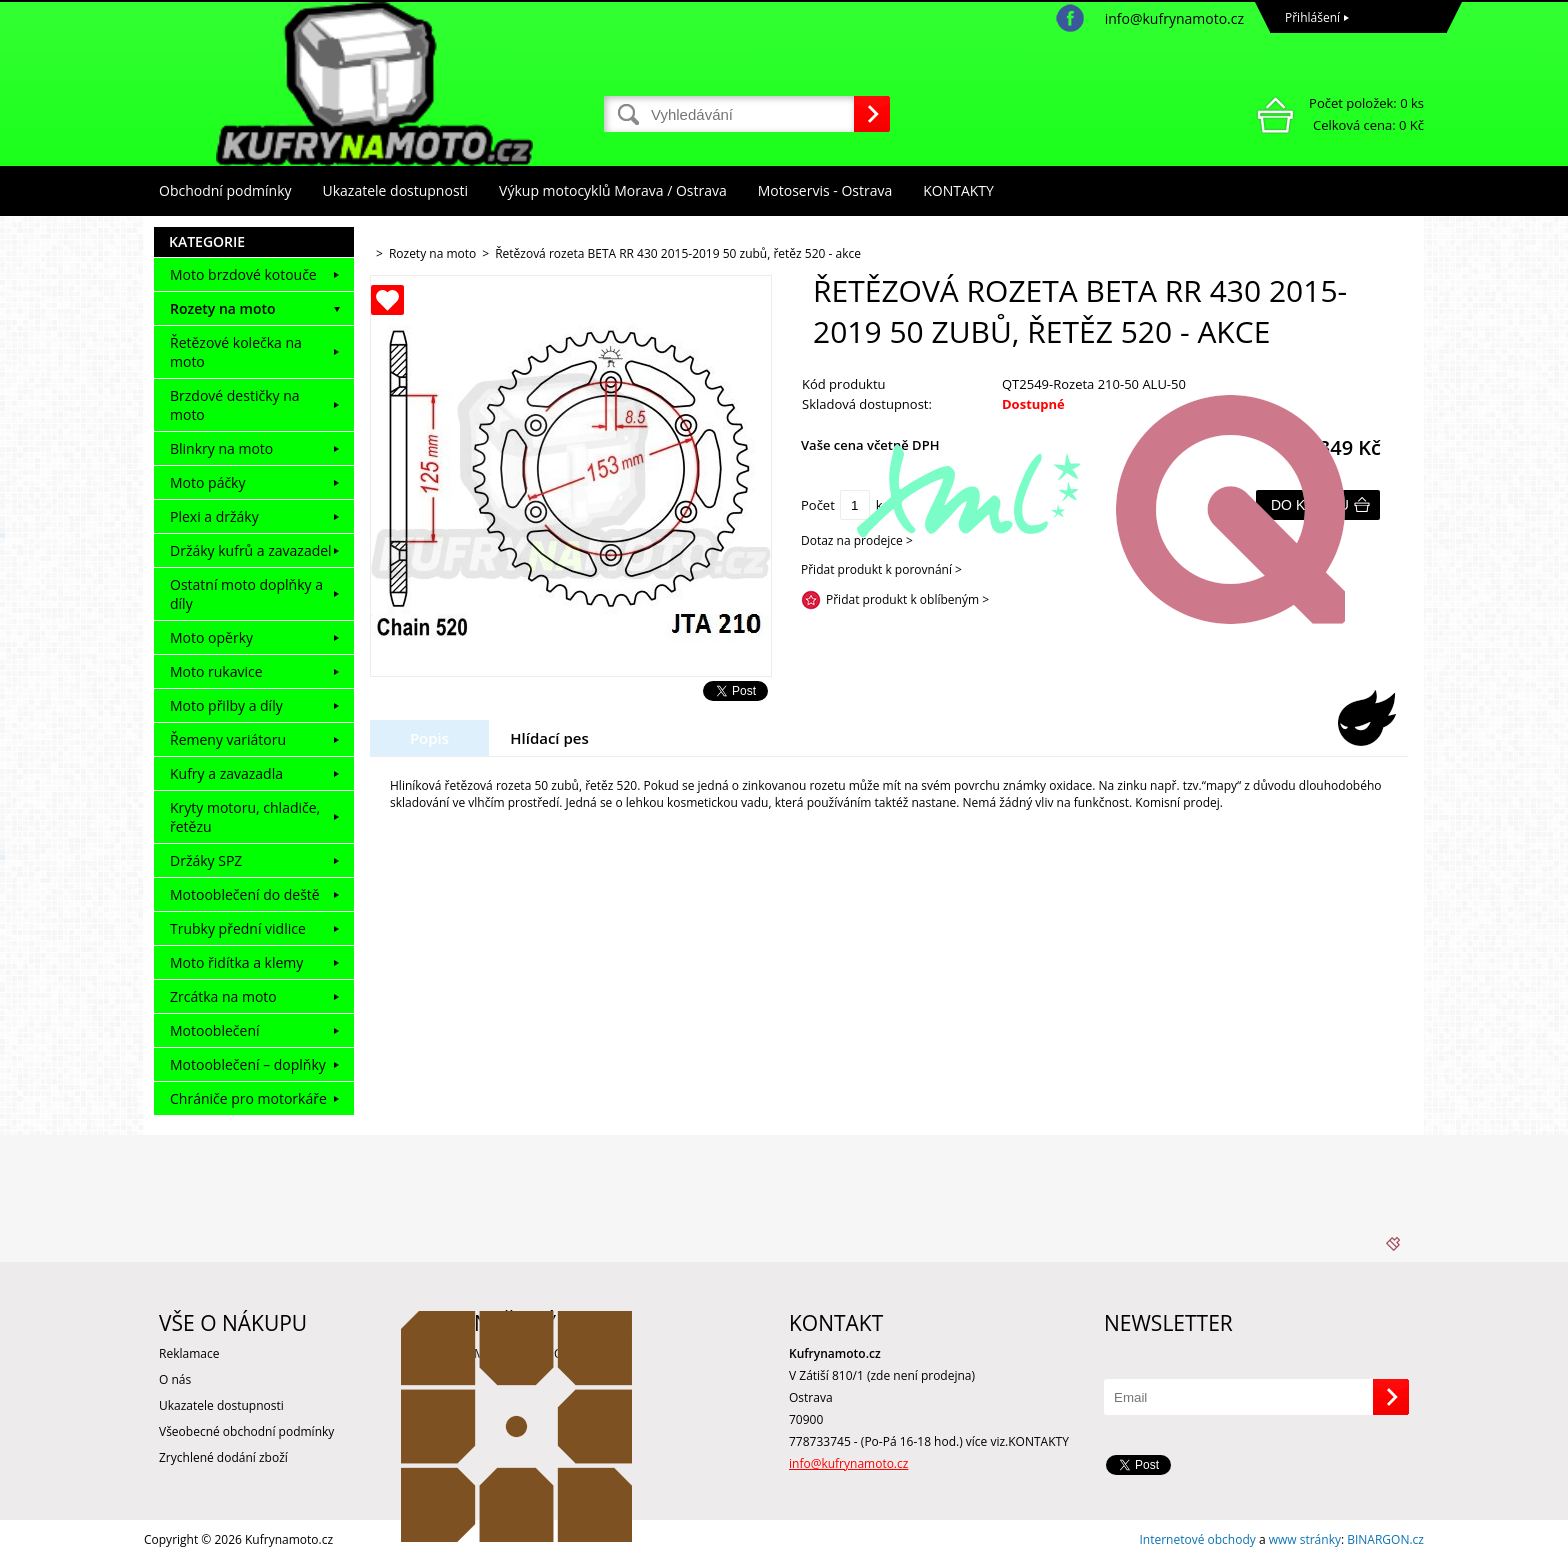 The width and height of the screenshot is (1568, 1560). I want to click on access brush or painting tools, so click(1393, 1243).